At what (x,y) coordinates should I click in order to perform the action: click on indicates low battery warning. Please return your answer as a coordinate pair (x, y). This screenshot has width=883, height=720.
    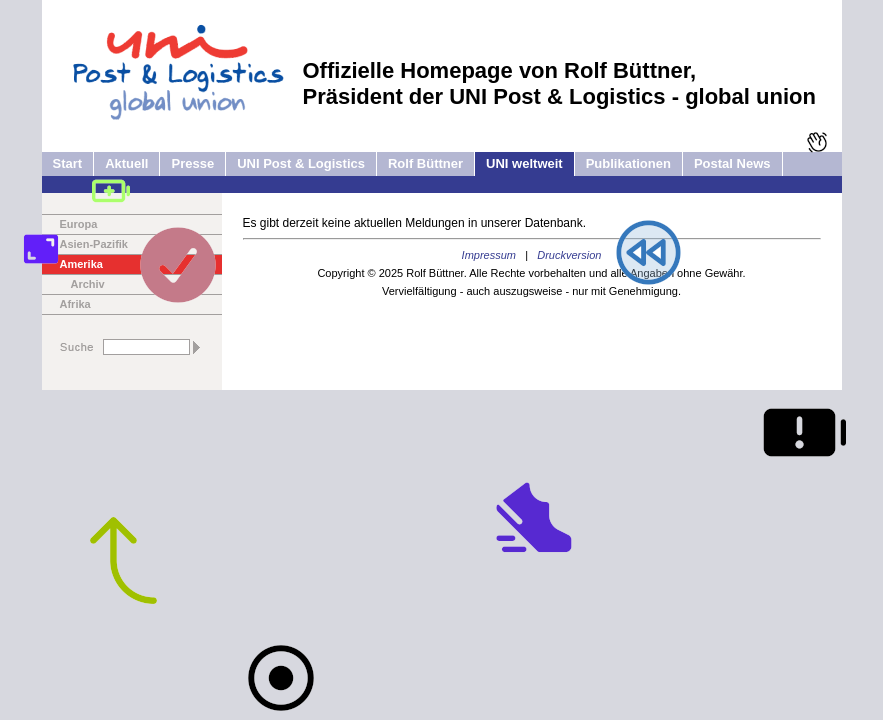
    Looking at the image, I should click on (803, 432).